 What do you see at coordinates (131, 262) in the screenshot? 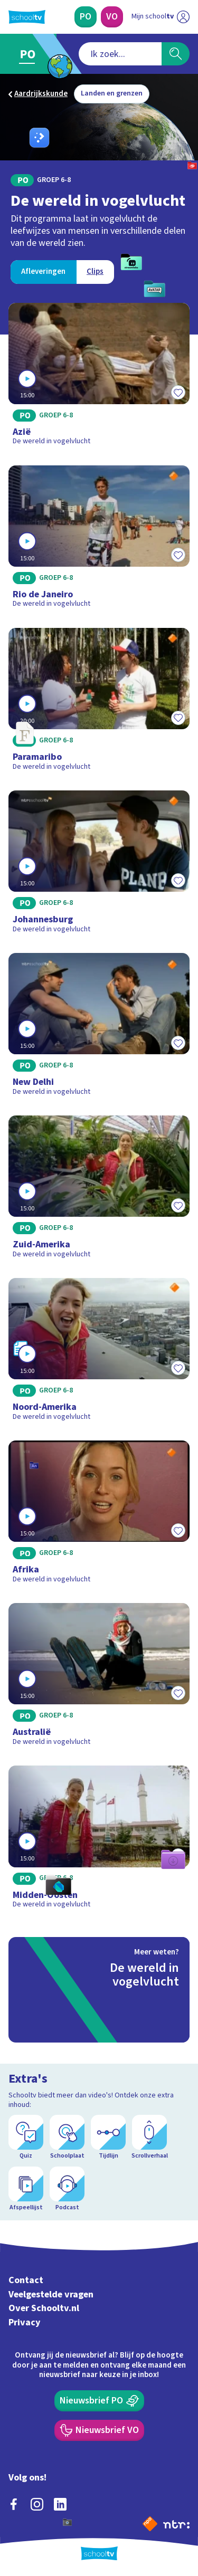
I see `open streamlabs project files folder` at bounding box center [131, 262].